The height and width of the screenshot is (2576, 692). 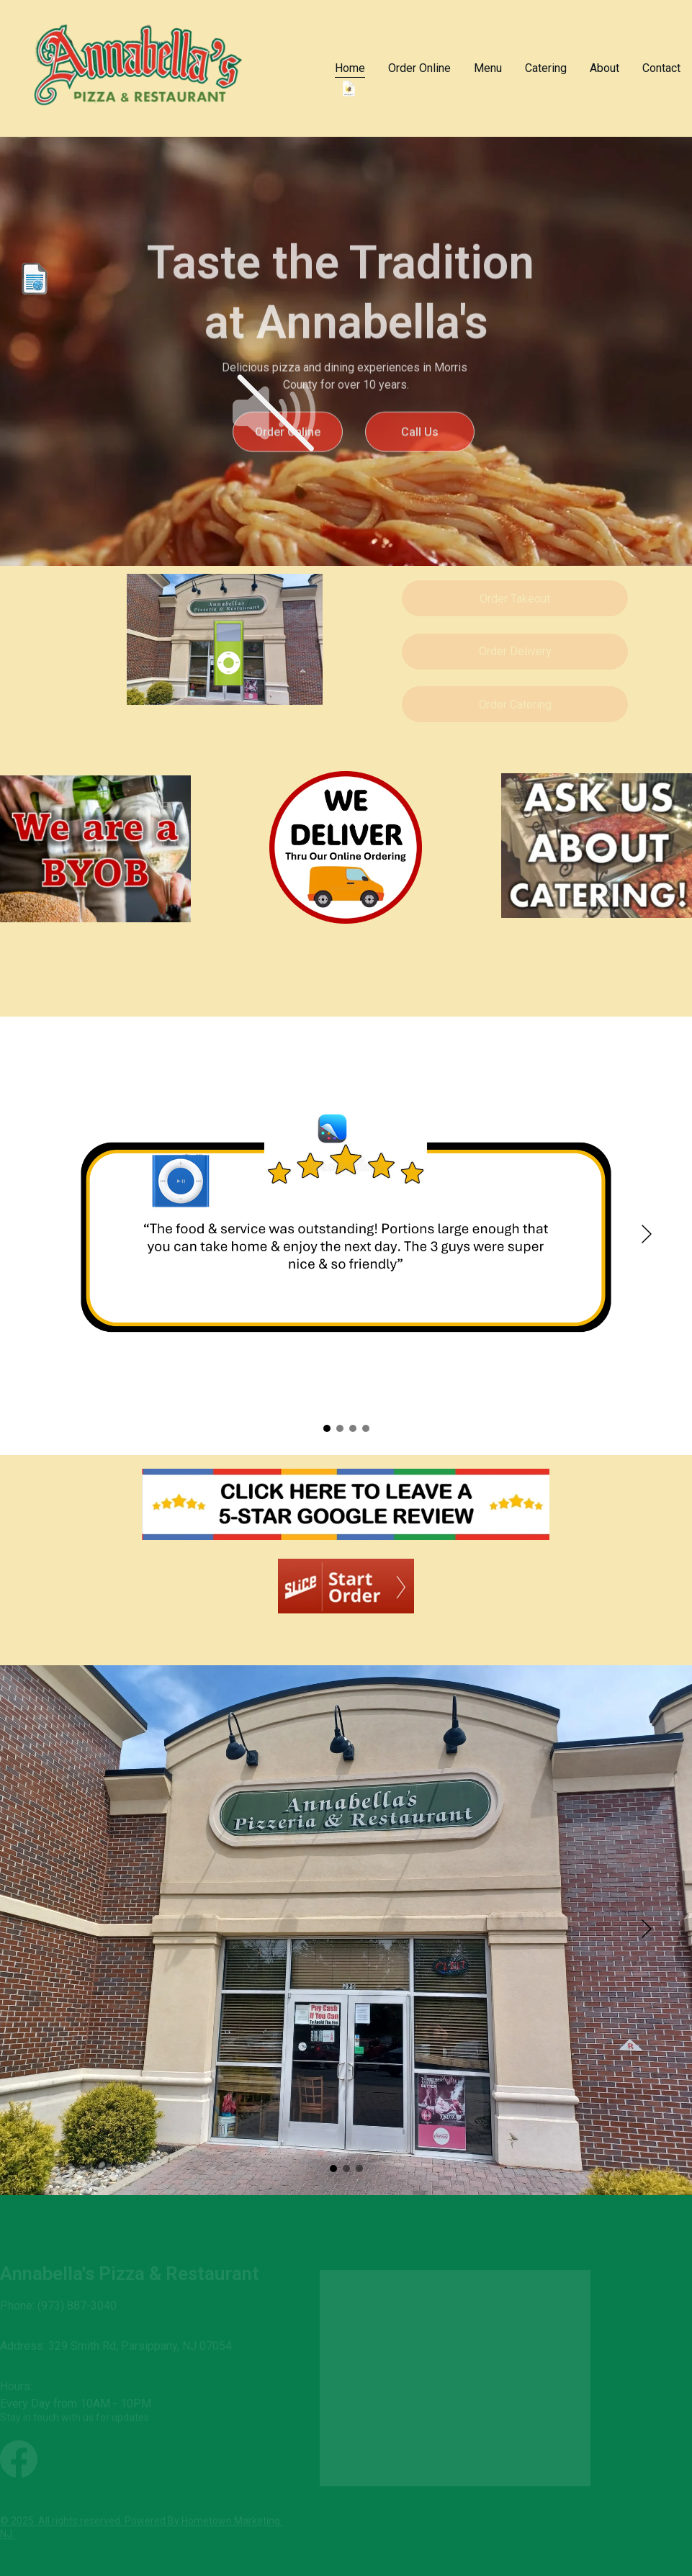 What do you see at coordinates (349, 89) in the screenshot?
I see `open an augmented reality file or object` at bounding box center [349, 89].